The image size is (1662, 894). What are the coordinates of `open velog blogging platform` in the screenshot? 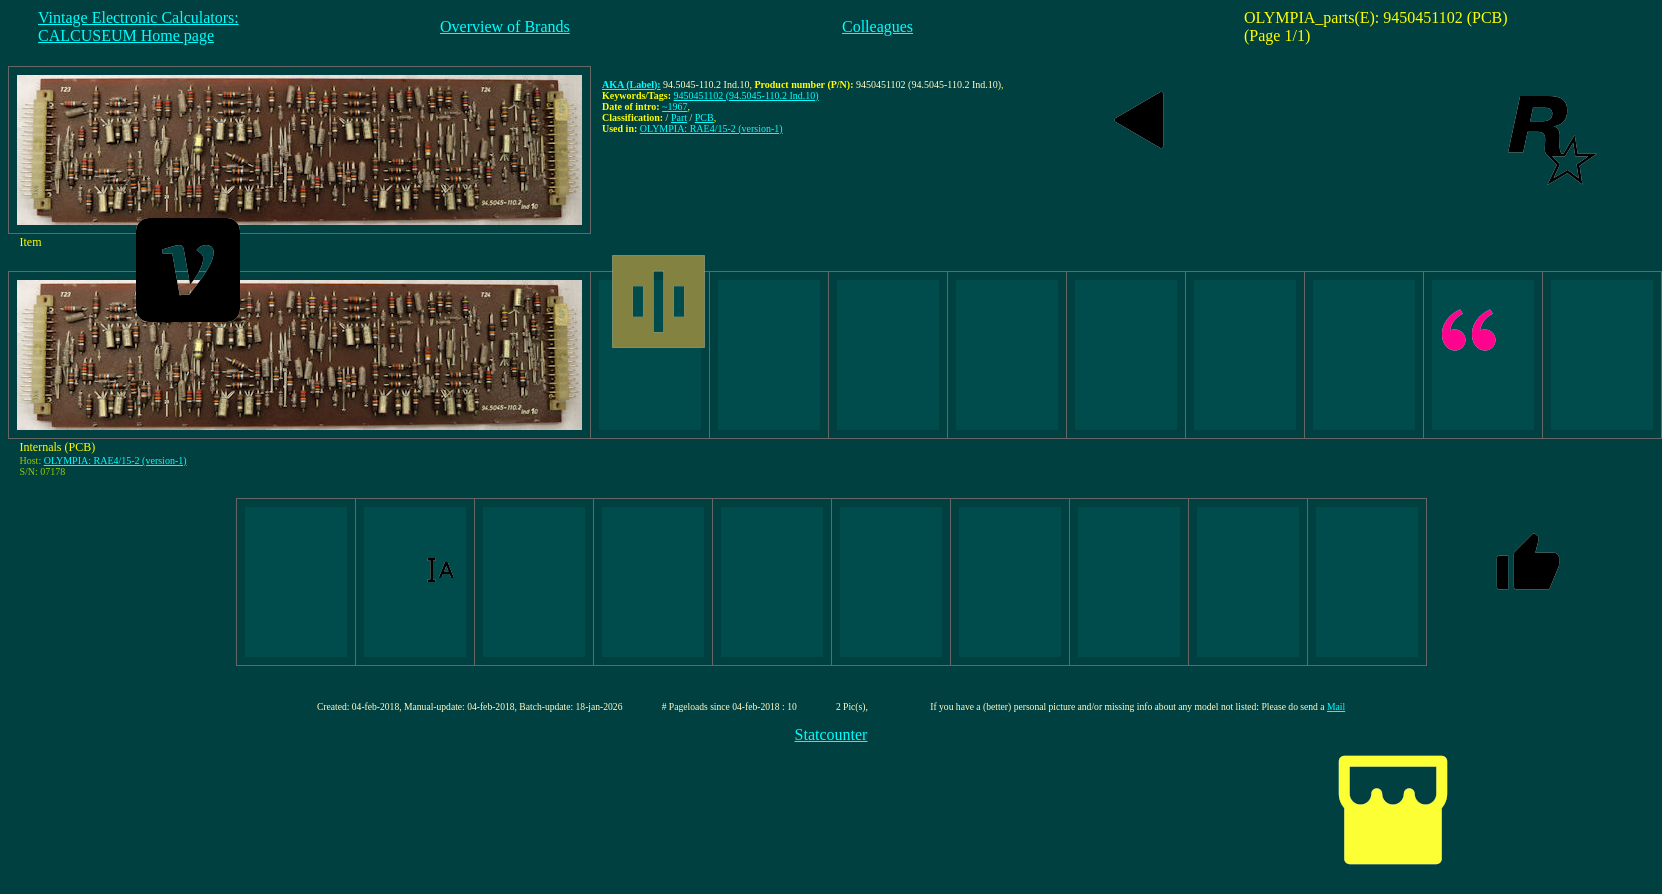 It's located at (188, 270).